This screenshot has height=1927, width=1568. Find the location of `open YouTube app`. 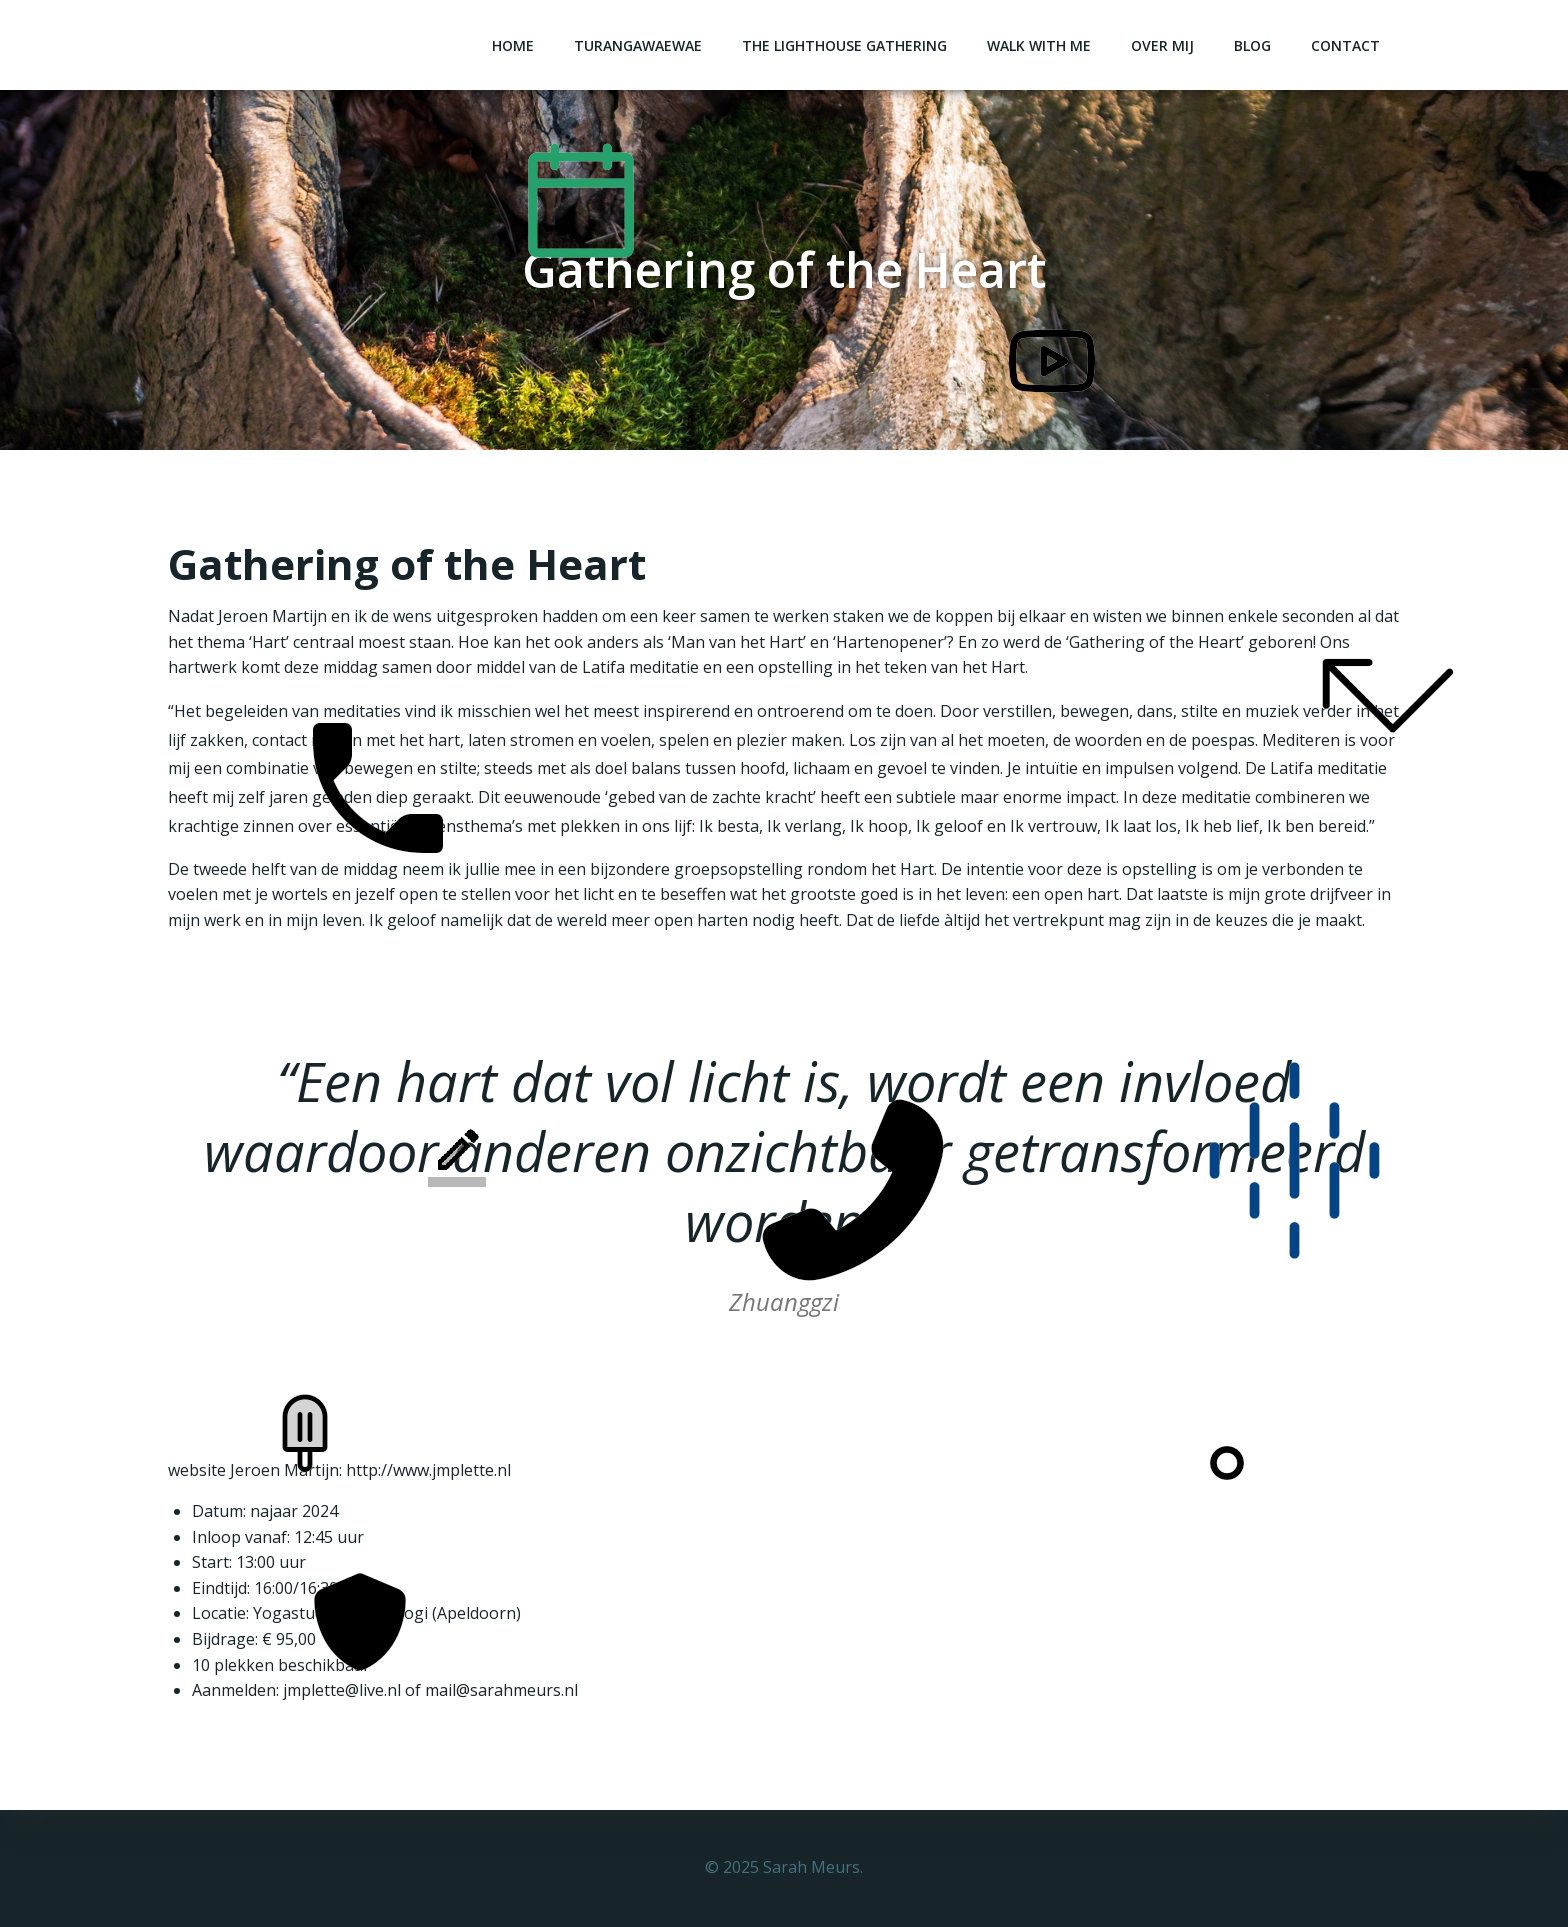

open YouTube app is located at coordinates (1052, 362).